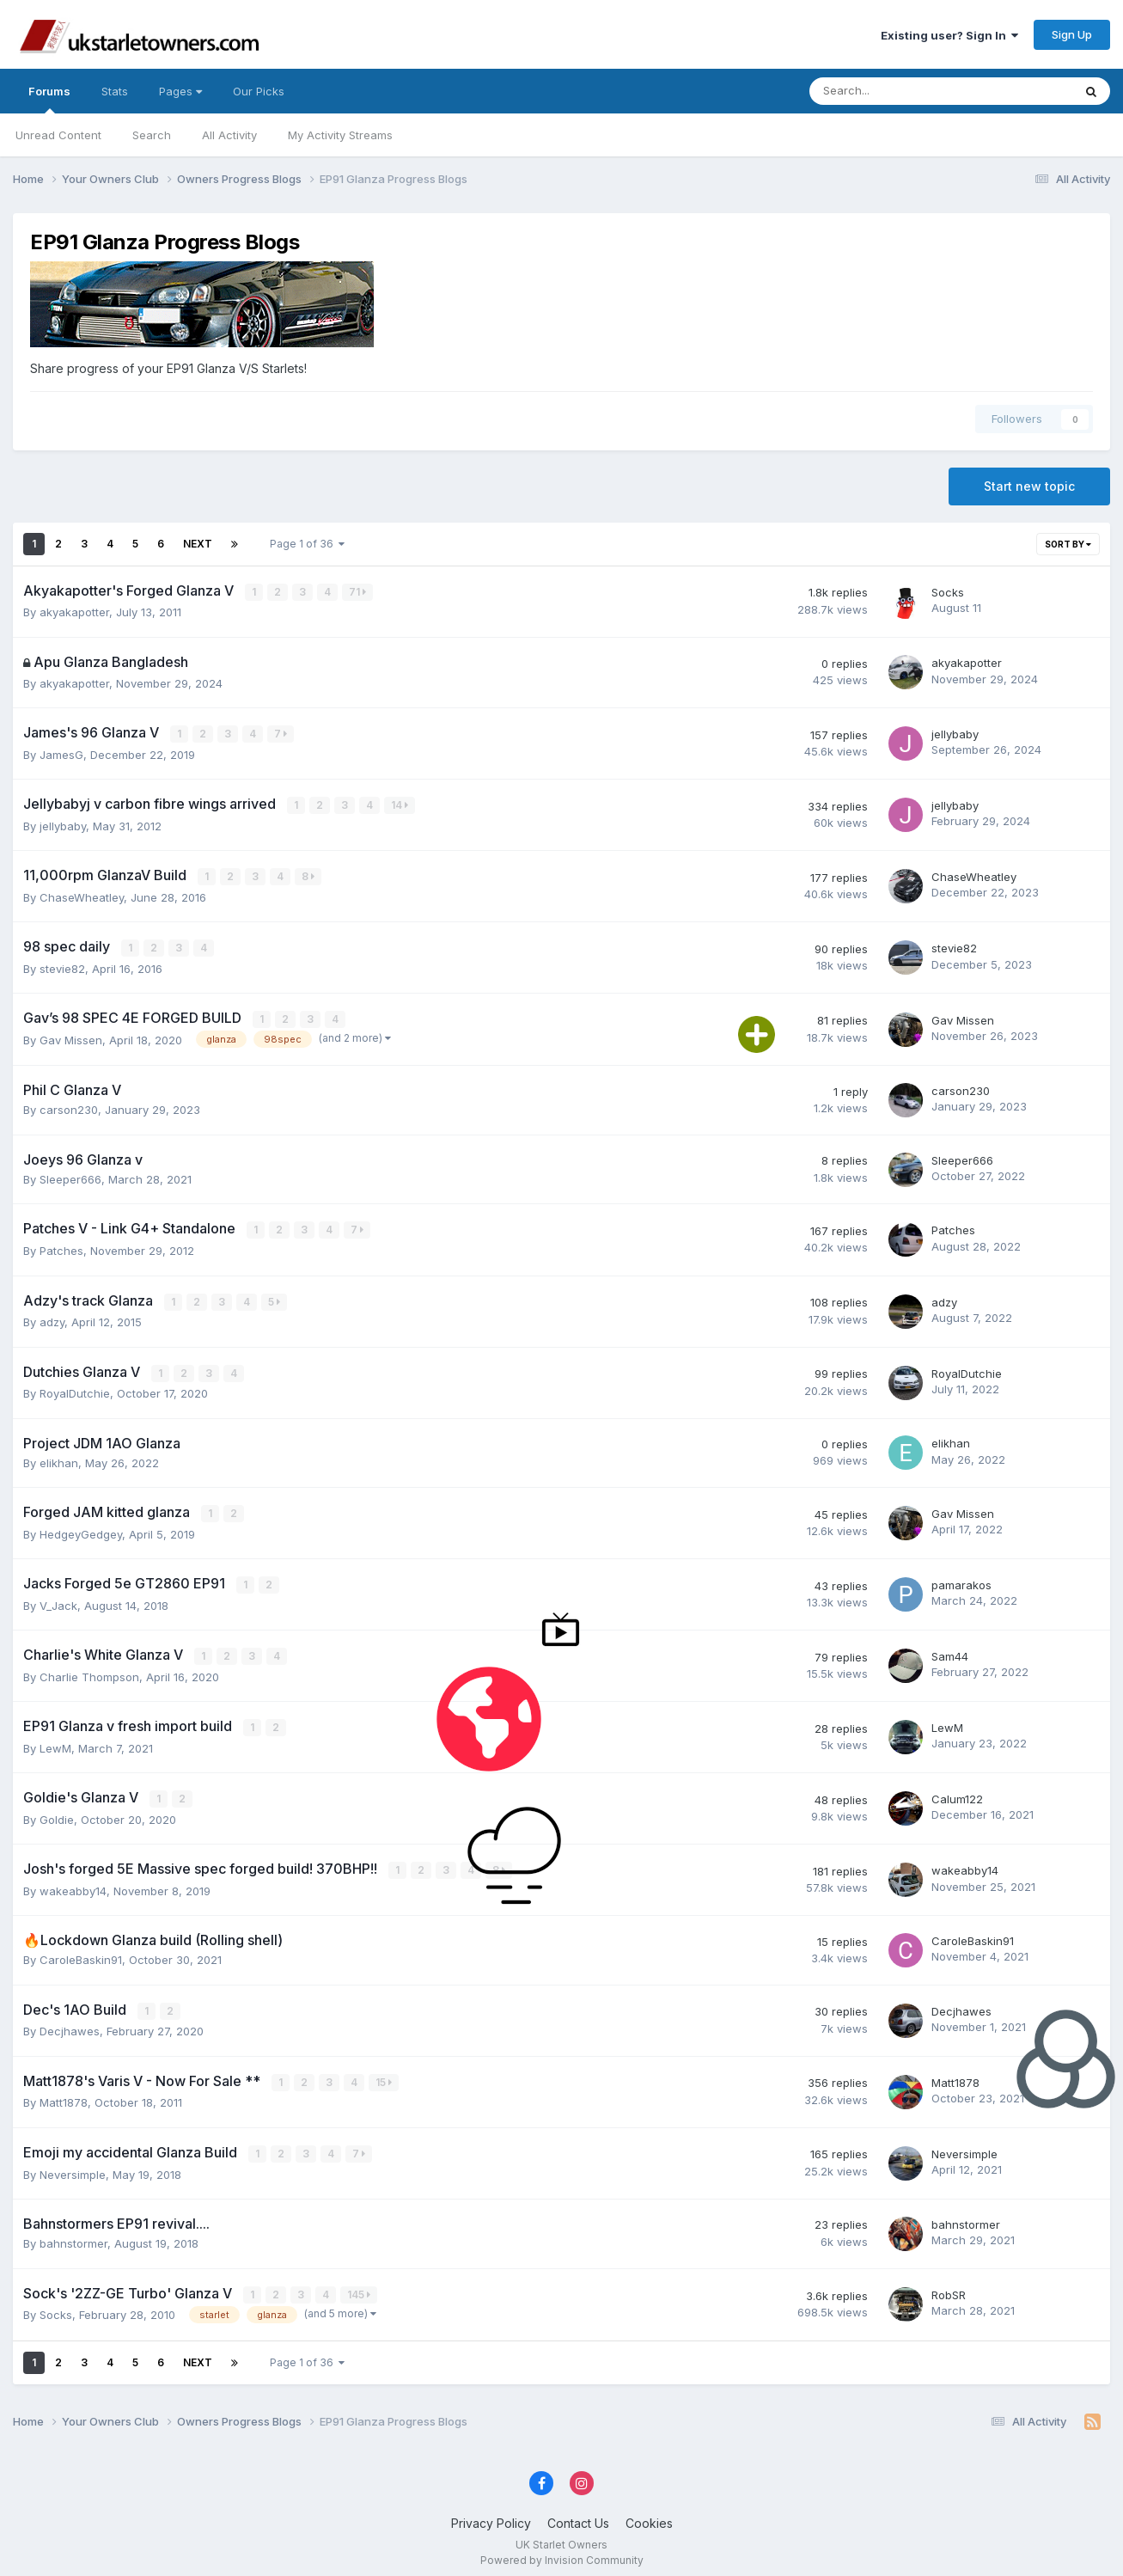  Describe the element at coordinates (560, 1629) in the screenshot. I see `watch live television or streaming content` at that location.